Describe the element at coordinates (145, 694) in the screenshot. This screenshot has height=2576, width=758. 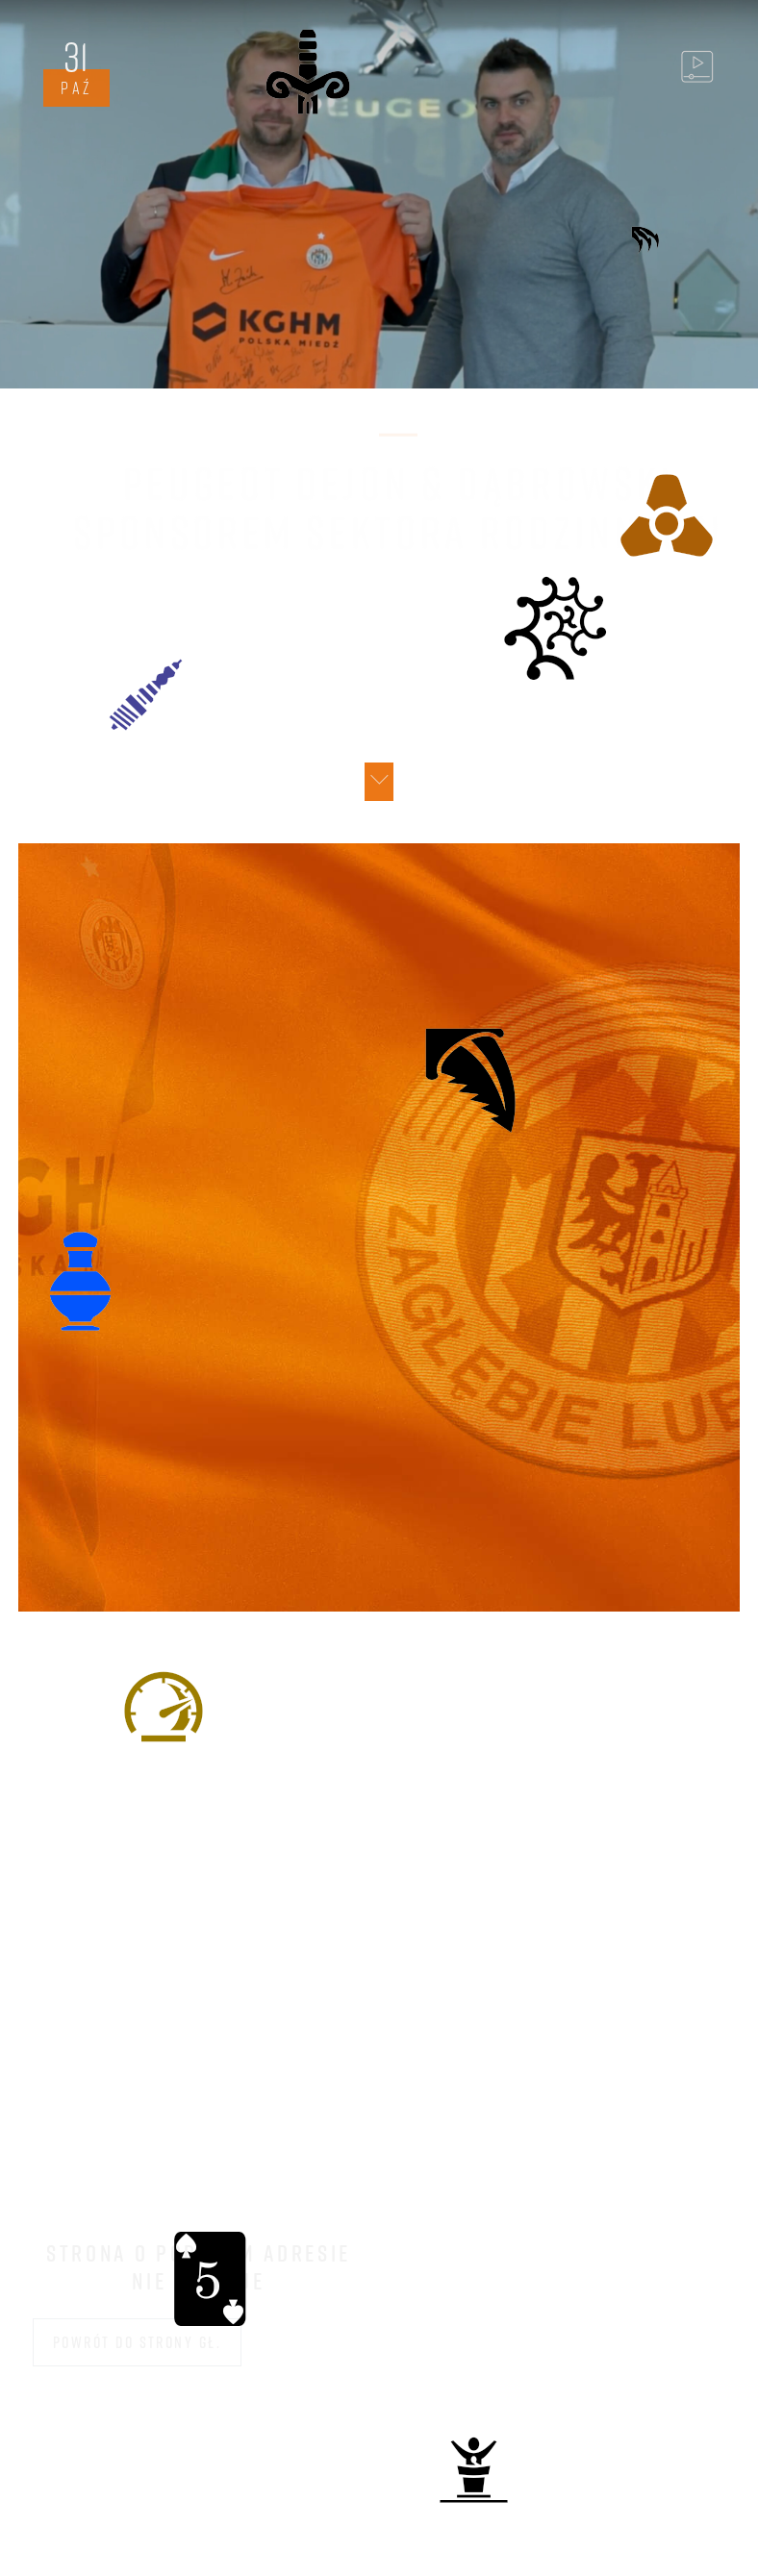
I see `view engine or vehicle diagnostics` at that location.